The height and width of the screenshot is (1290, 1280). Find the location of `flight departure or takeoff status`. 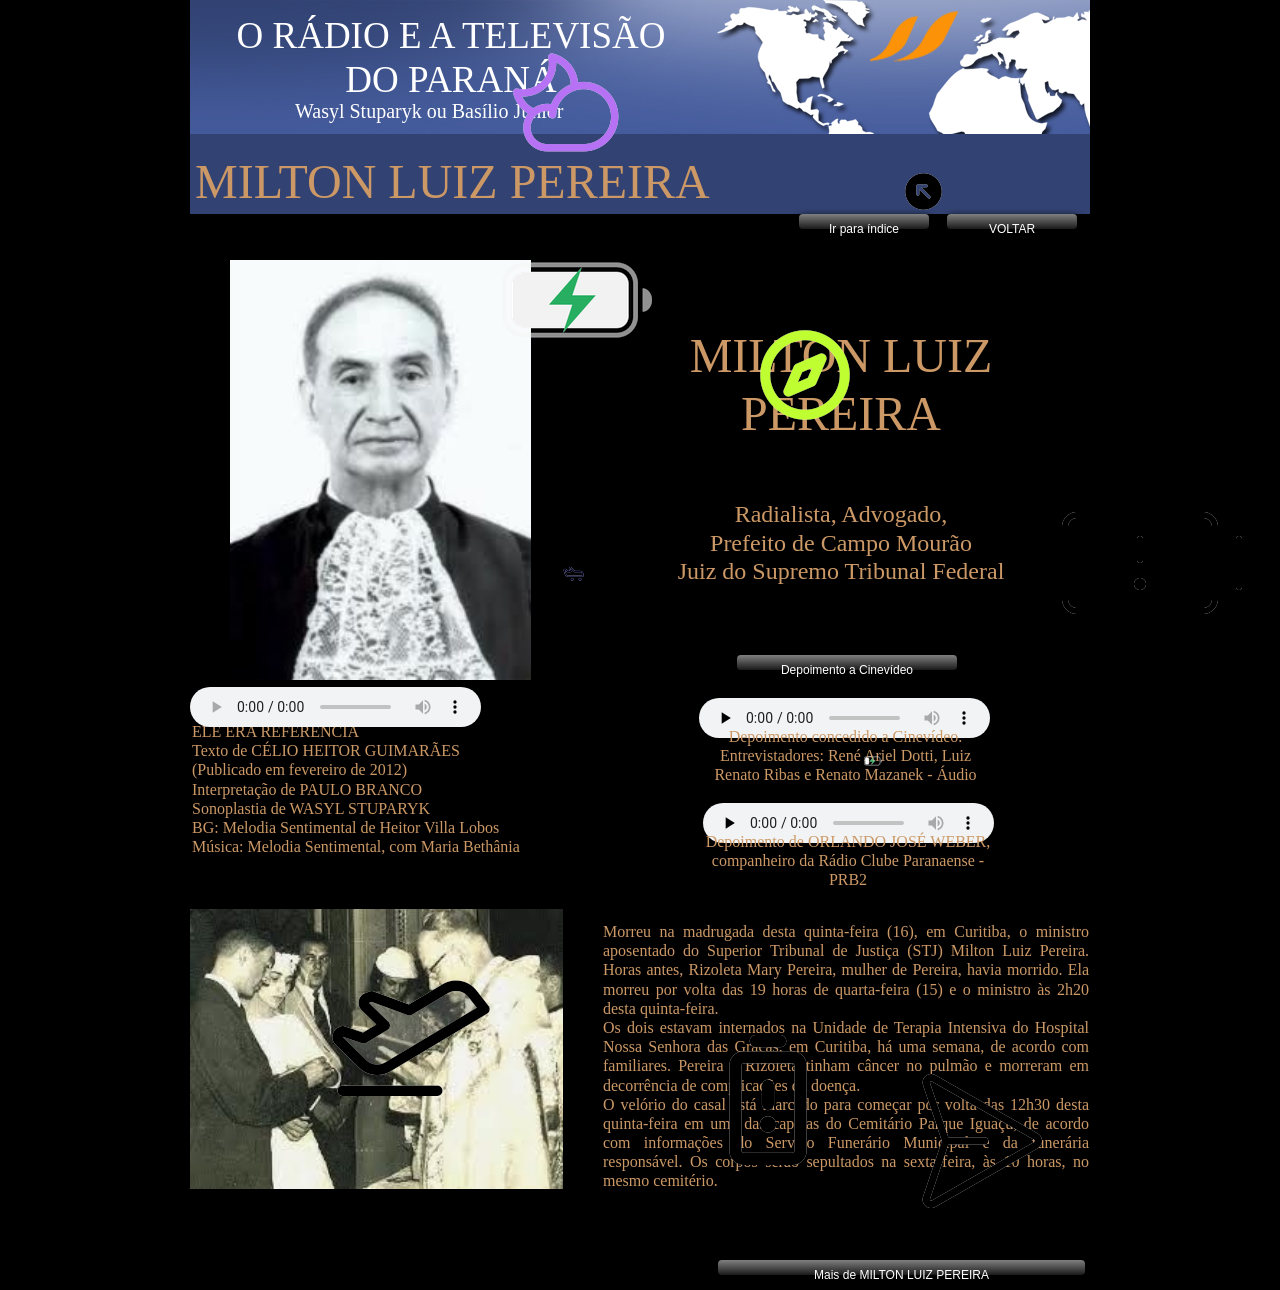

flight departure or takeoff status is located at coordinates (411, 1033).